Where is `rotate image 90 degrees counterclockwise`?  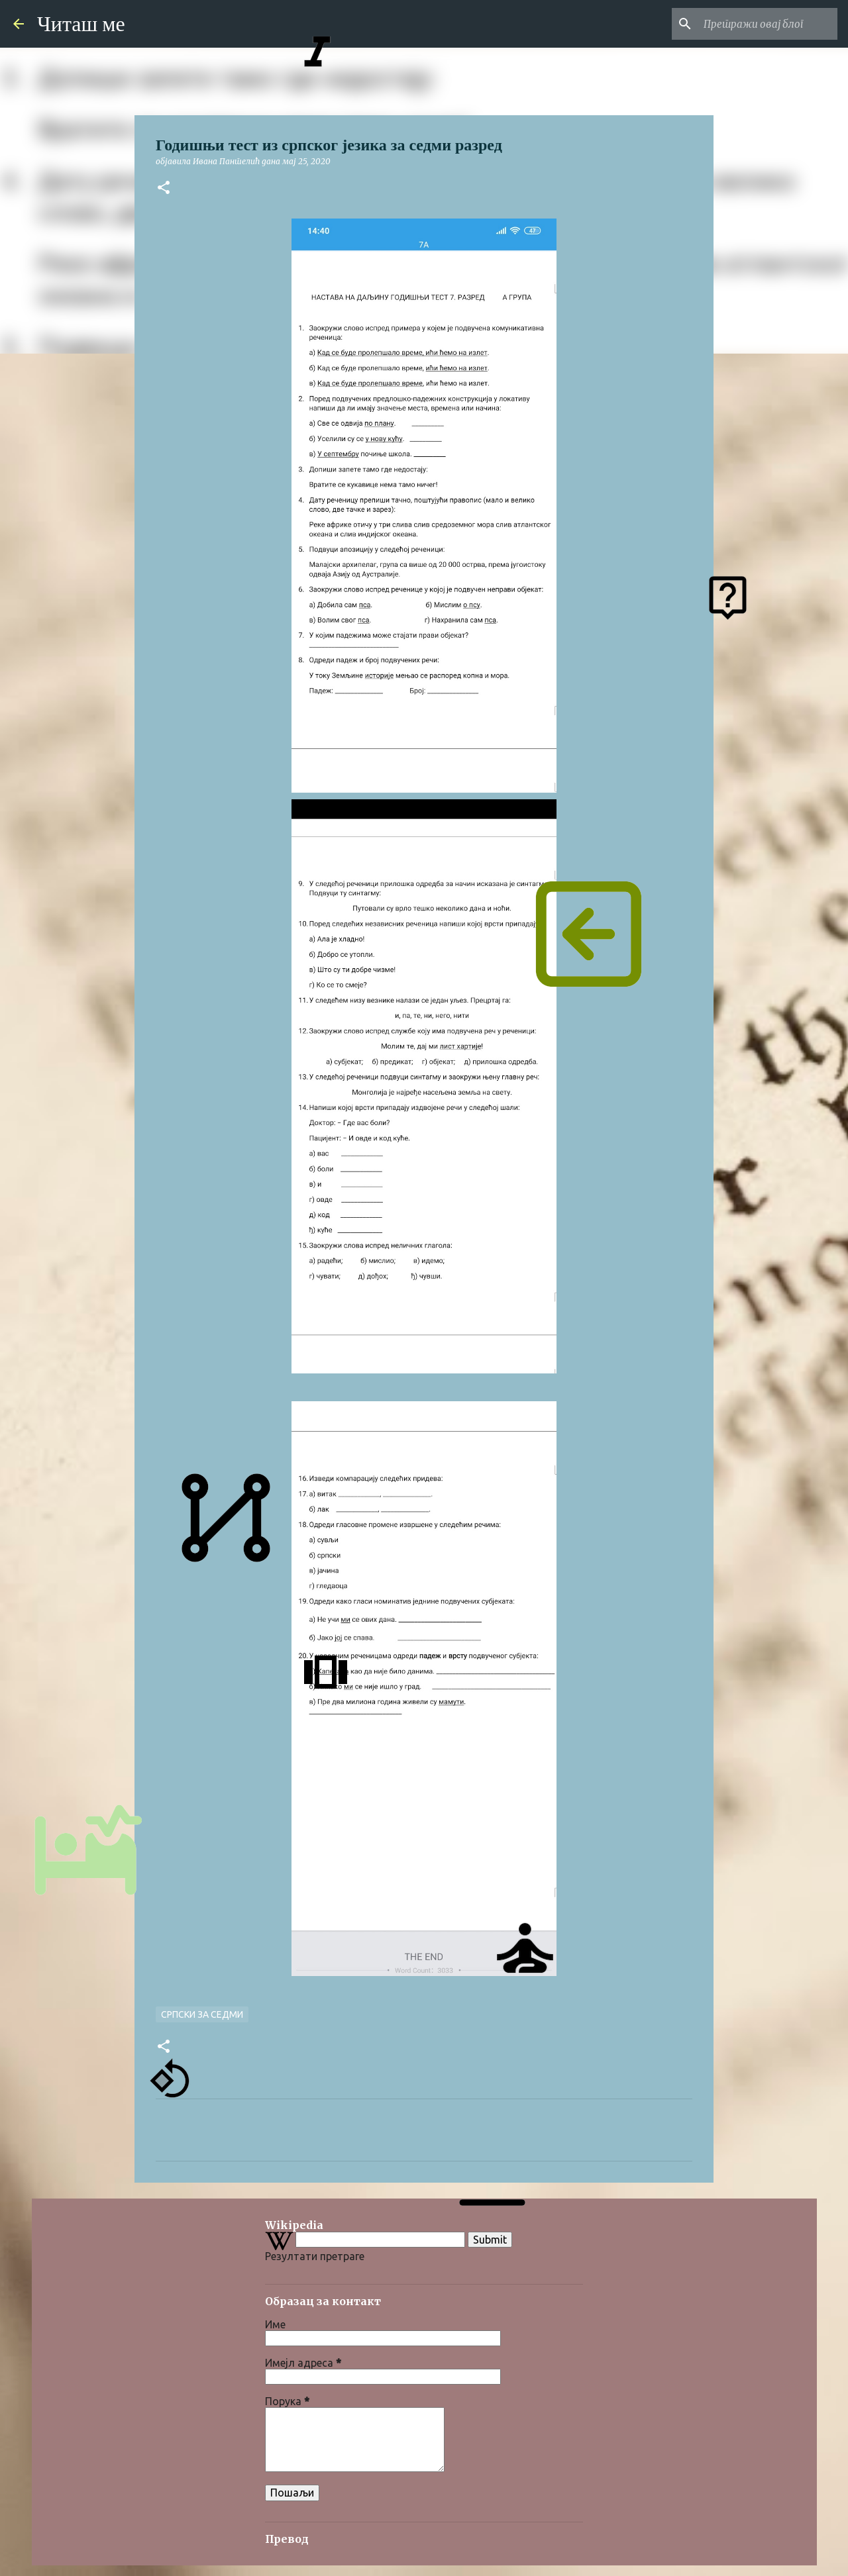 rotate image 90 degrees counterclockwise is located at coordinates (170, 2079).